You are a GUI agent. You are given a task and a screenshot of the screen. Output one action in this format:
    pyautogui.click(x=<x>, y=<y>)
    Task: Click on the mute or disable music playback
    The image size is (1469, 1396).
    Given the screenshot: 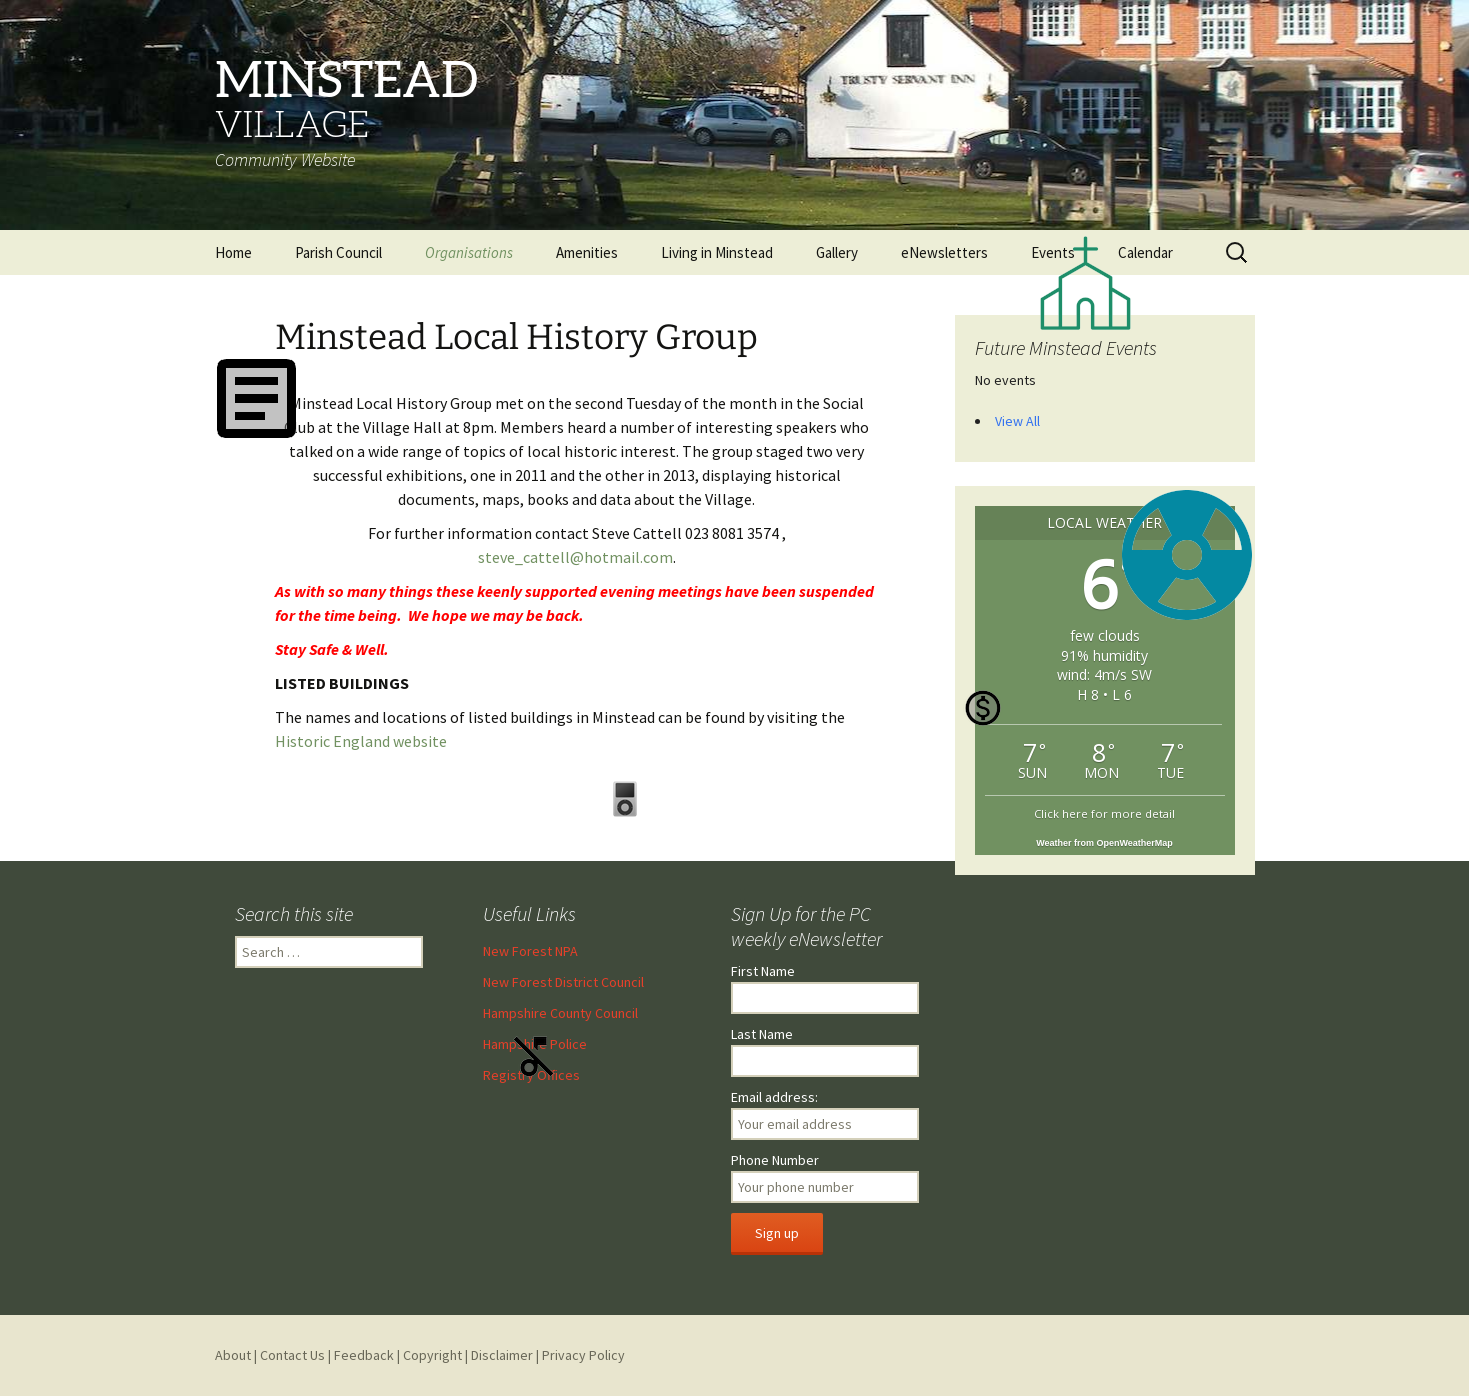 What is the action you would take?
    pyautogui.click(x=533, y=1056)
    